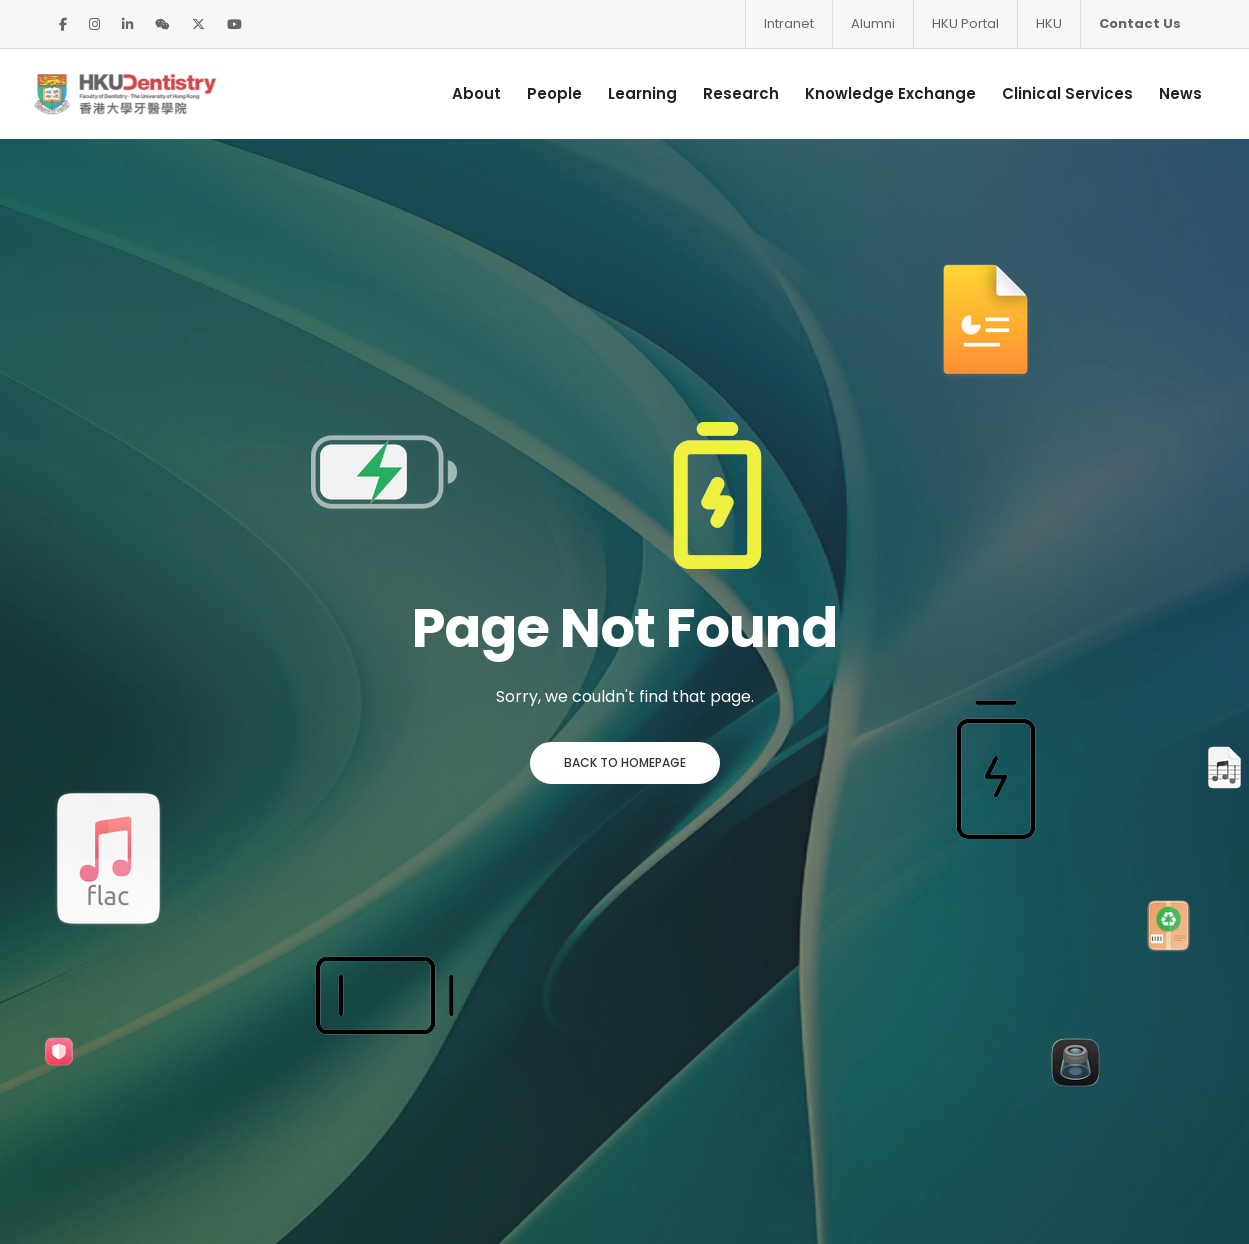 The image size is (1249, 1244). What do you see at coordinates (382, 995) in the screenshot?
I see `indicates low battery status` at bounding box center [382, 995].